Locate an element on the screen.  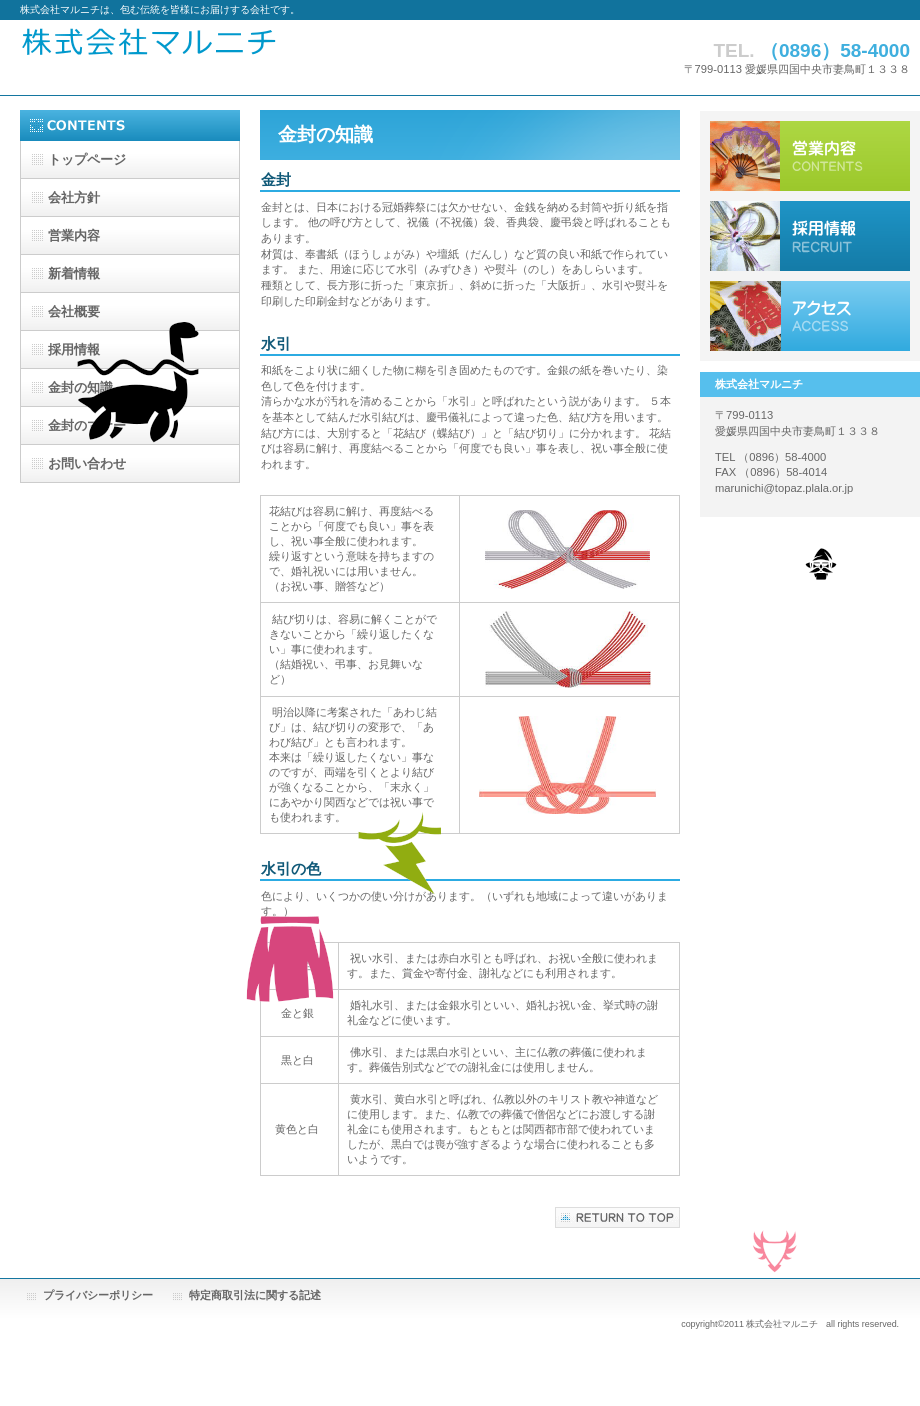
indicates protected or guarded status is located at coordinates (774, 1250).